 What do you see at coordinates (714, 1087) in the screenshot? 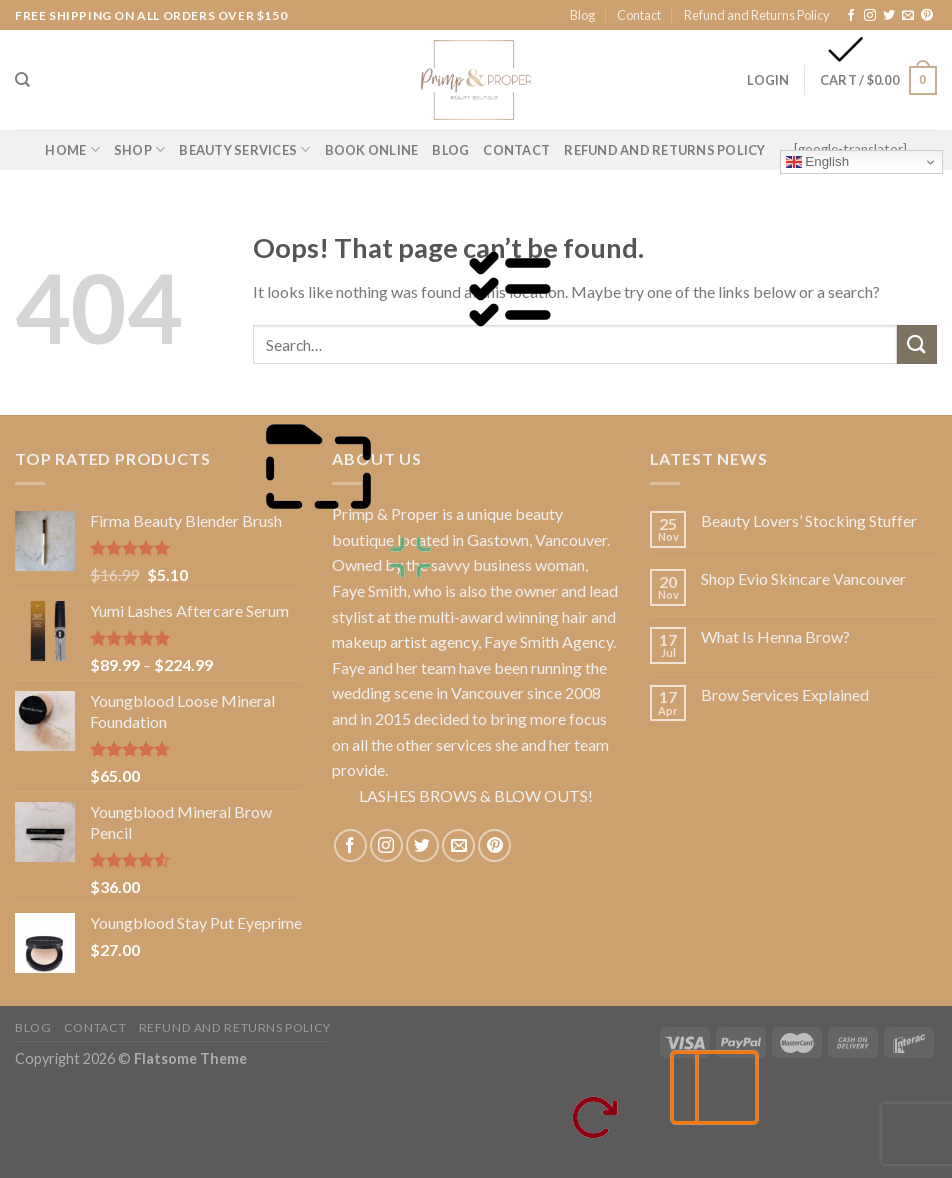
I see `toggle sidebar panel visibility` at bounding box center [714, 1087].